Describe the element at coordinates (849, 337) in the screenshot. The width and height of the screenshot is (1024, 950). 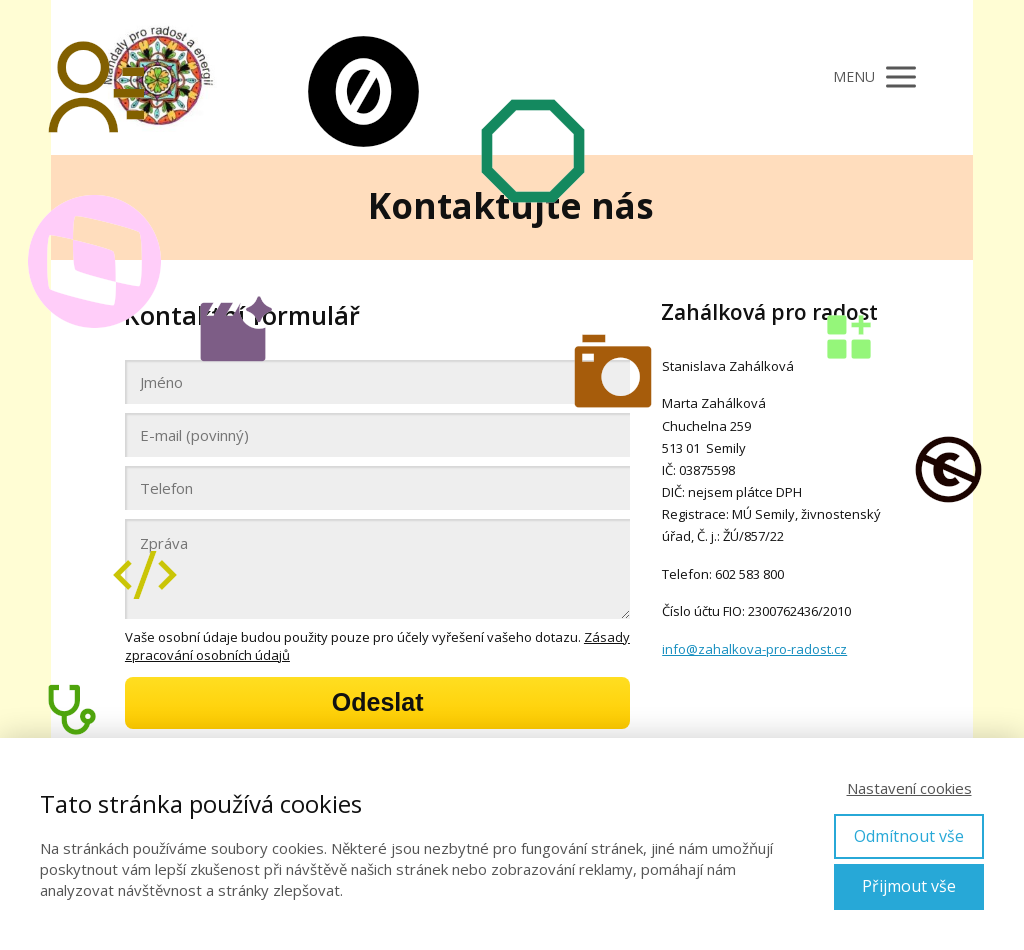
I see `add a new function or module` at that location.